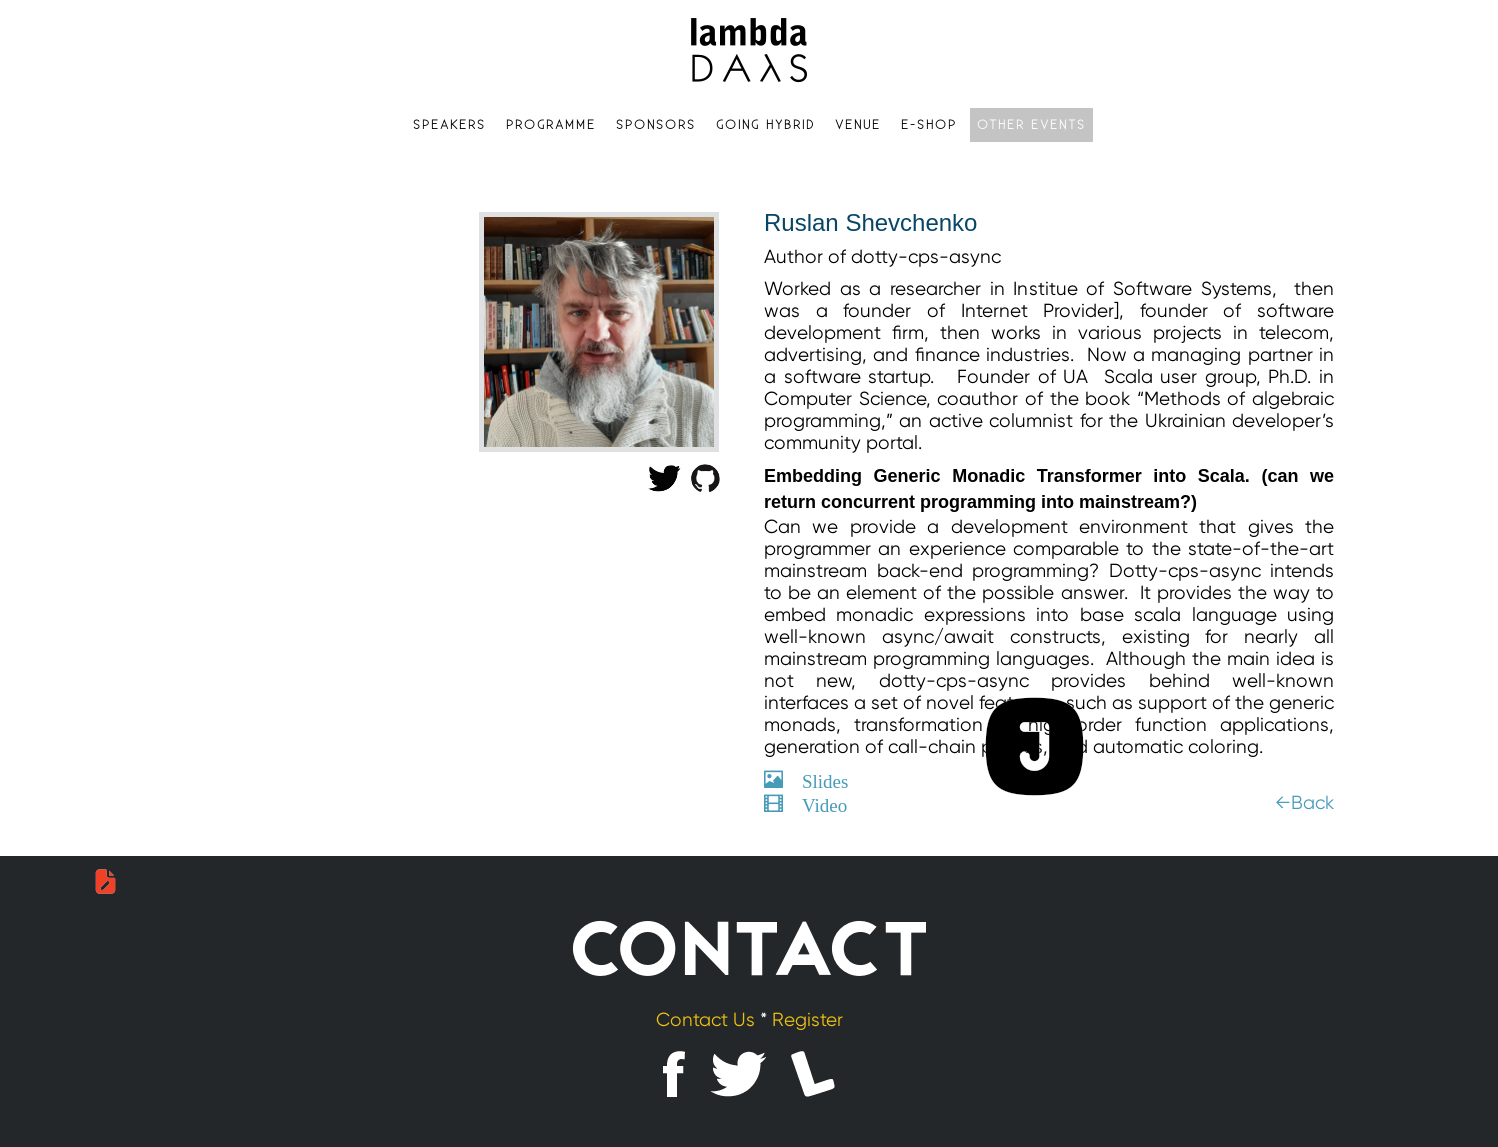  Describe the element at coordinates (1034, 746) in the screenshot. I see `indicates an item or contact starting with the letter J` at that location.